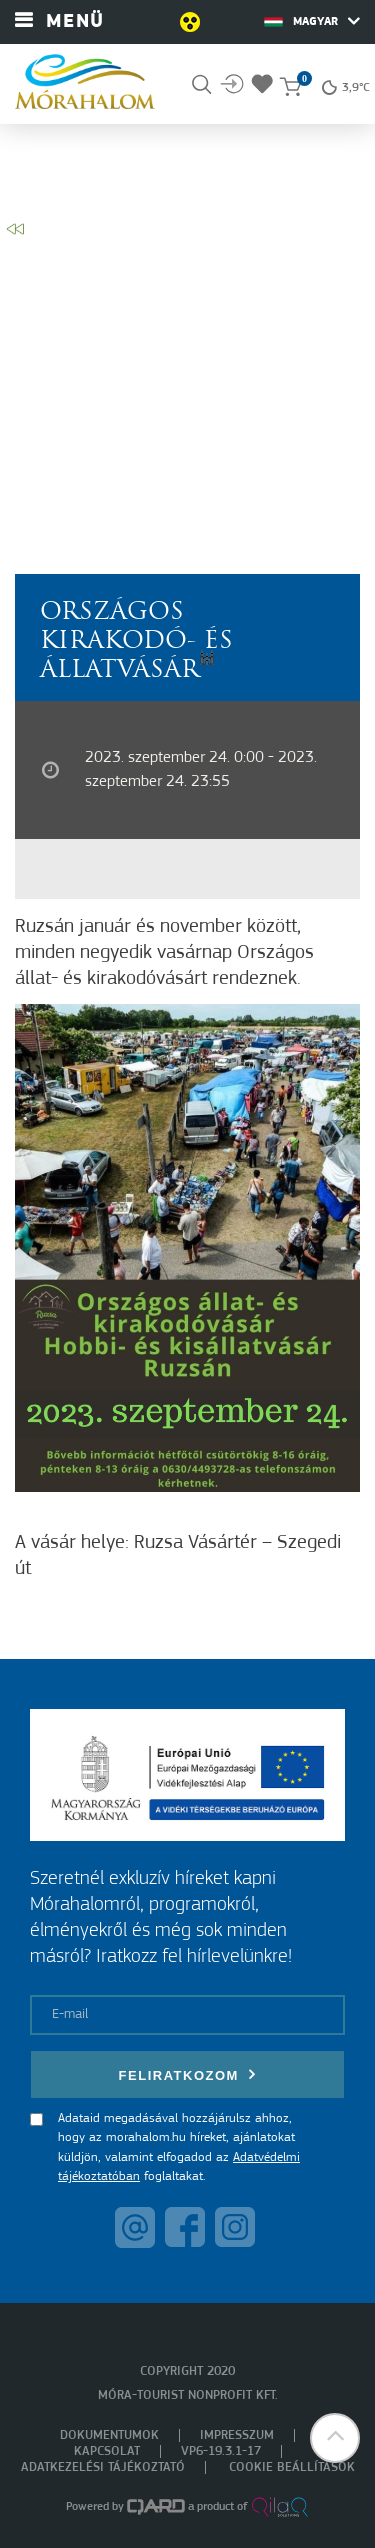 The width and height of the screenshot is (375, 2548). I want to click on locate nearby synagogues on a map, so click(207, 658).